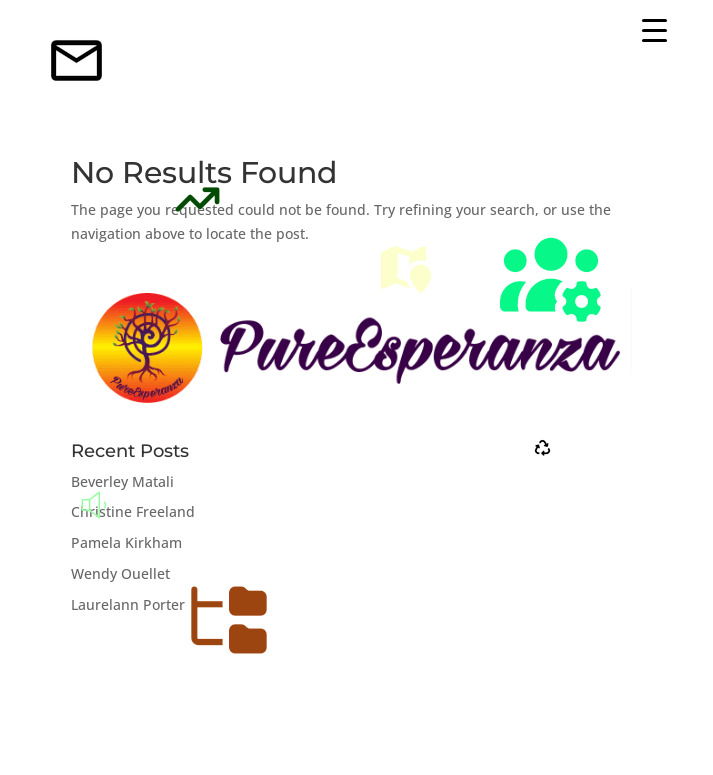 The image size is (713, 775). I want to click on view map with marked location, so click(403, 267).